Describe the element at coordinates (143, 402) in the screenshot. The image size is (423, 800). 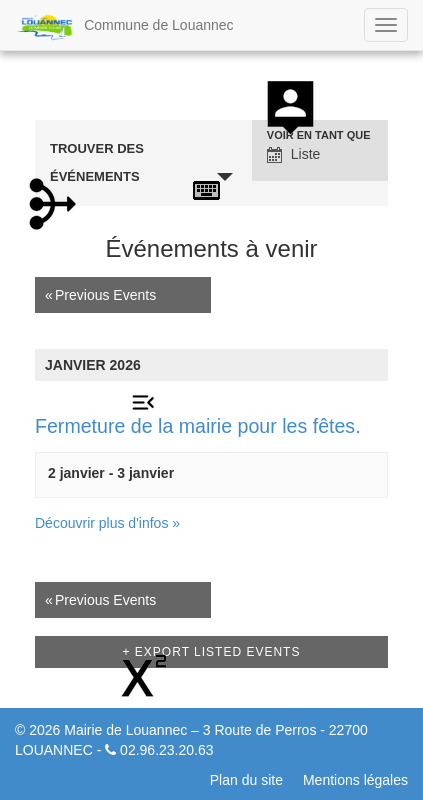
I see `collapse the navigation menu` at that location.